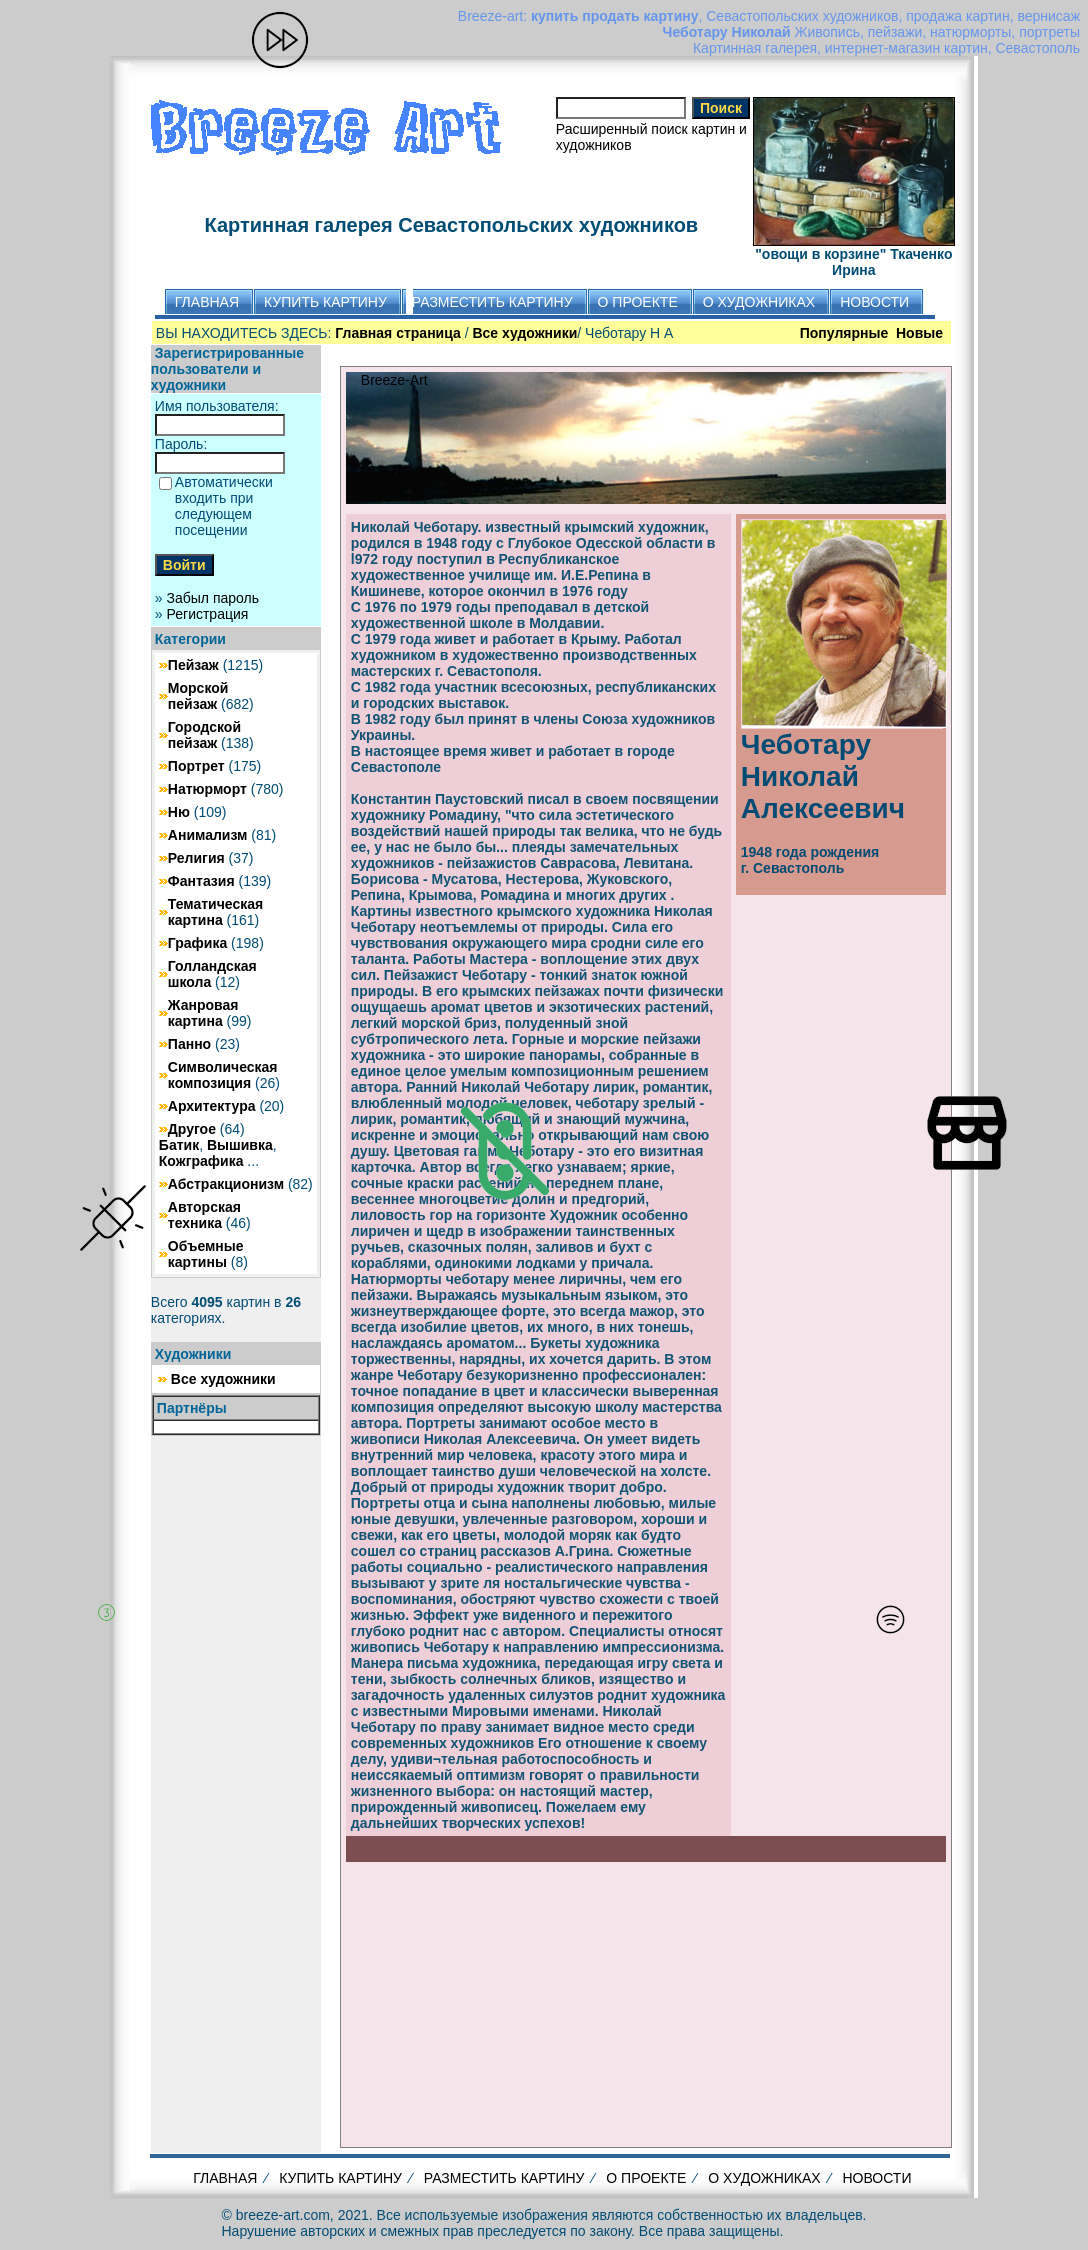 Image resolution: width=1088 pixels, height=2250 pixels. What do you see at coordinates (967, 1133) in the screenshot?
I see `access the online store or marketplace` at bounding box center [967, 1133].